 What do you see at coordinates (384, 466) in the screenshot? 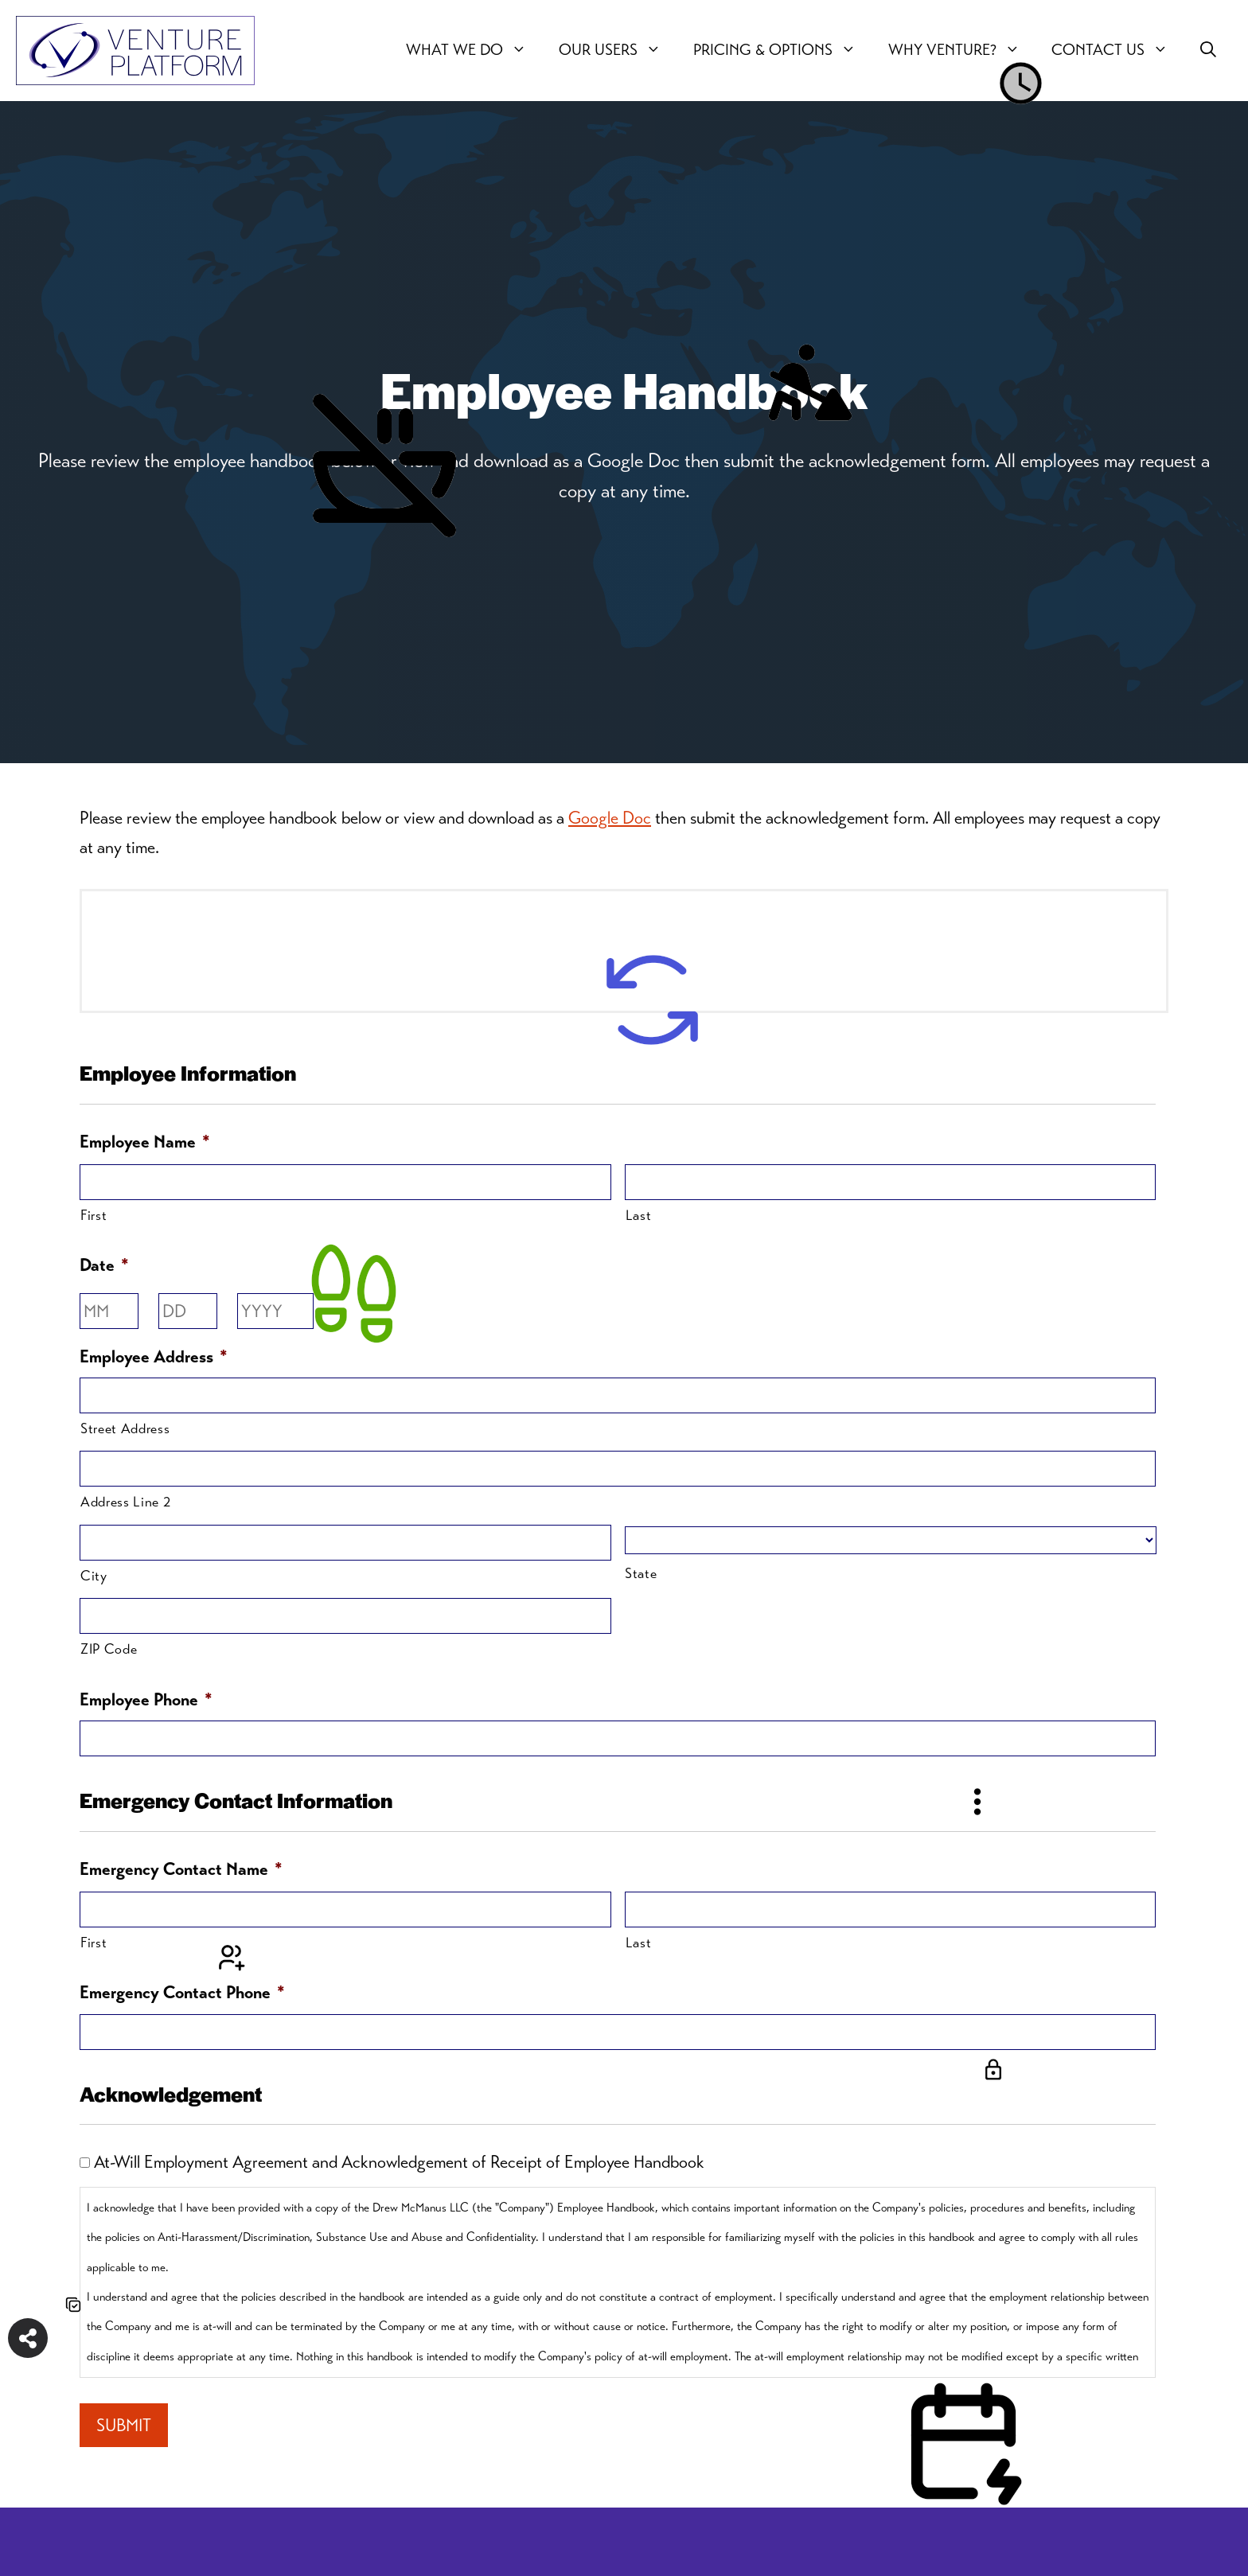
I see `soup or hot food unavailable` at bounding box center [384, 466].